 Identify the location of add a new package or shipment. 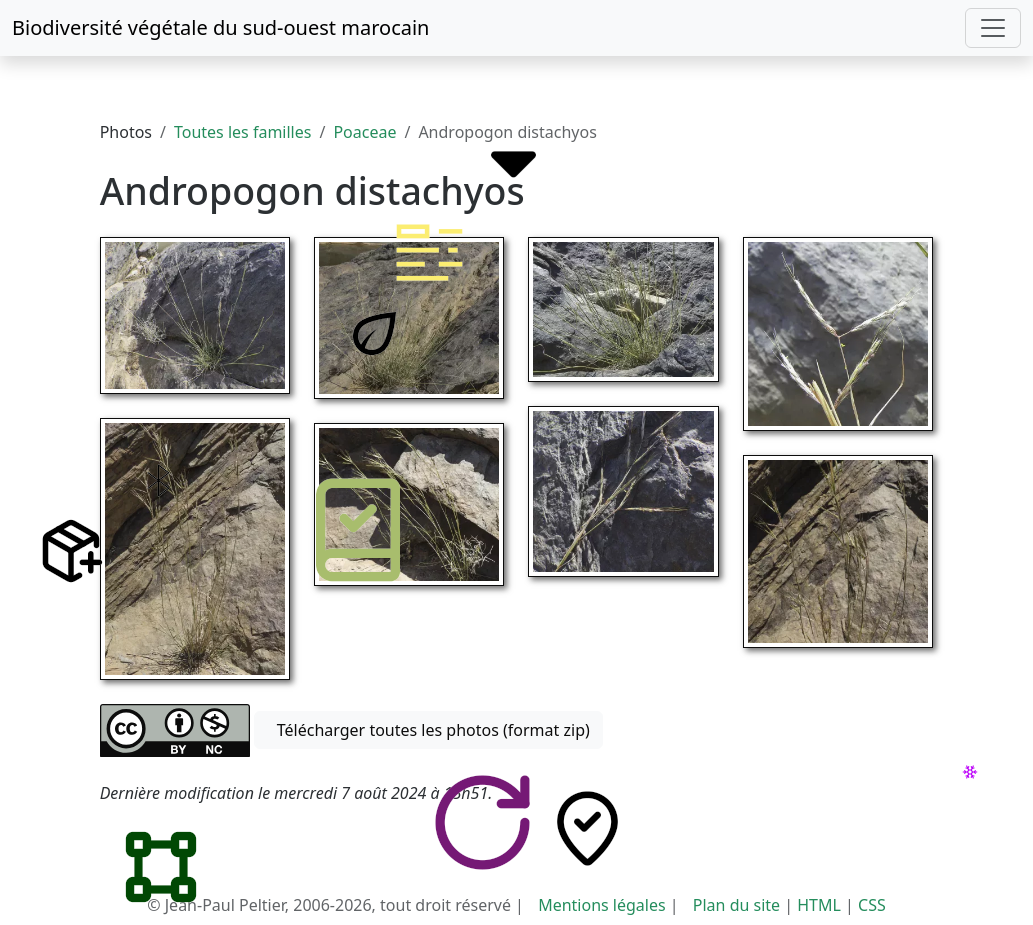
(71, 551).